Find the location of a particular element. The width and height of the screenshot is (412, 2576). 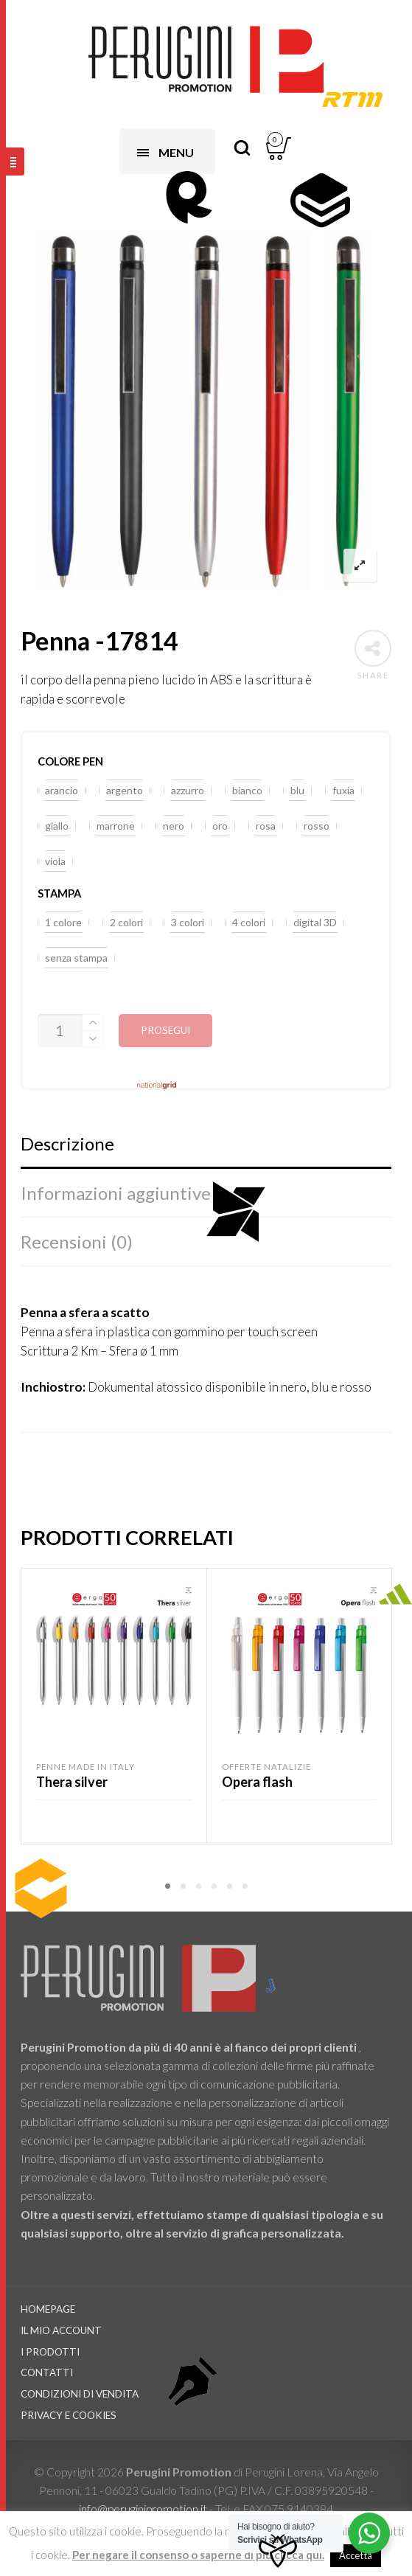

intigriti bug bounty platform logo is located at coordinates (278, 2551).